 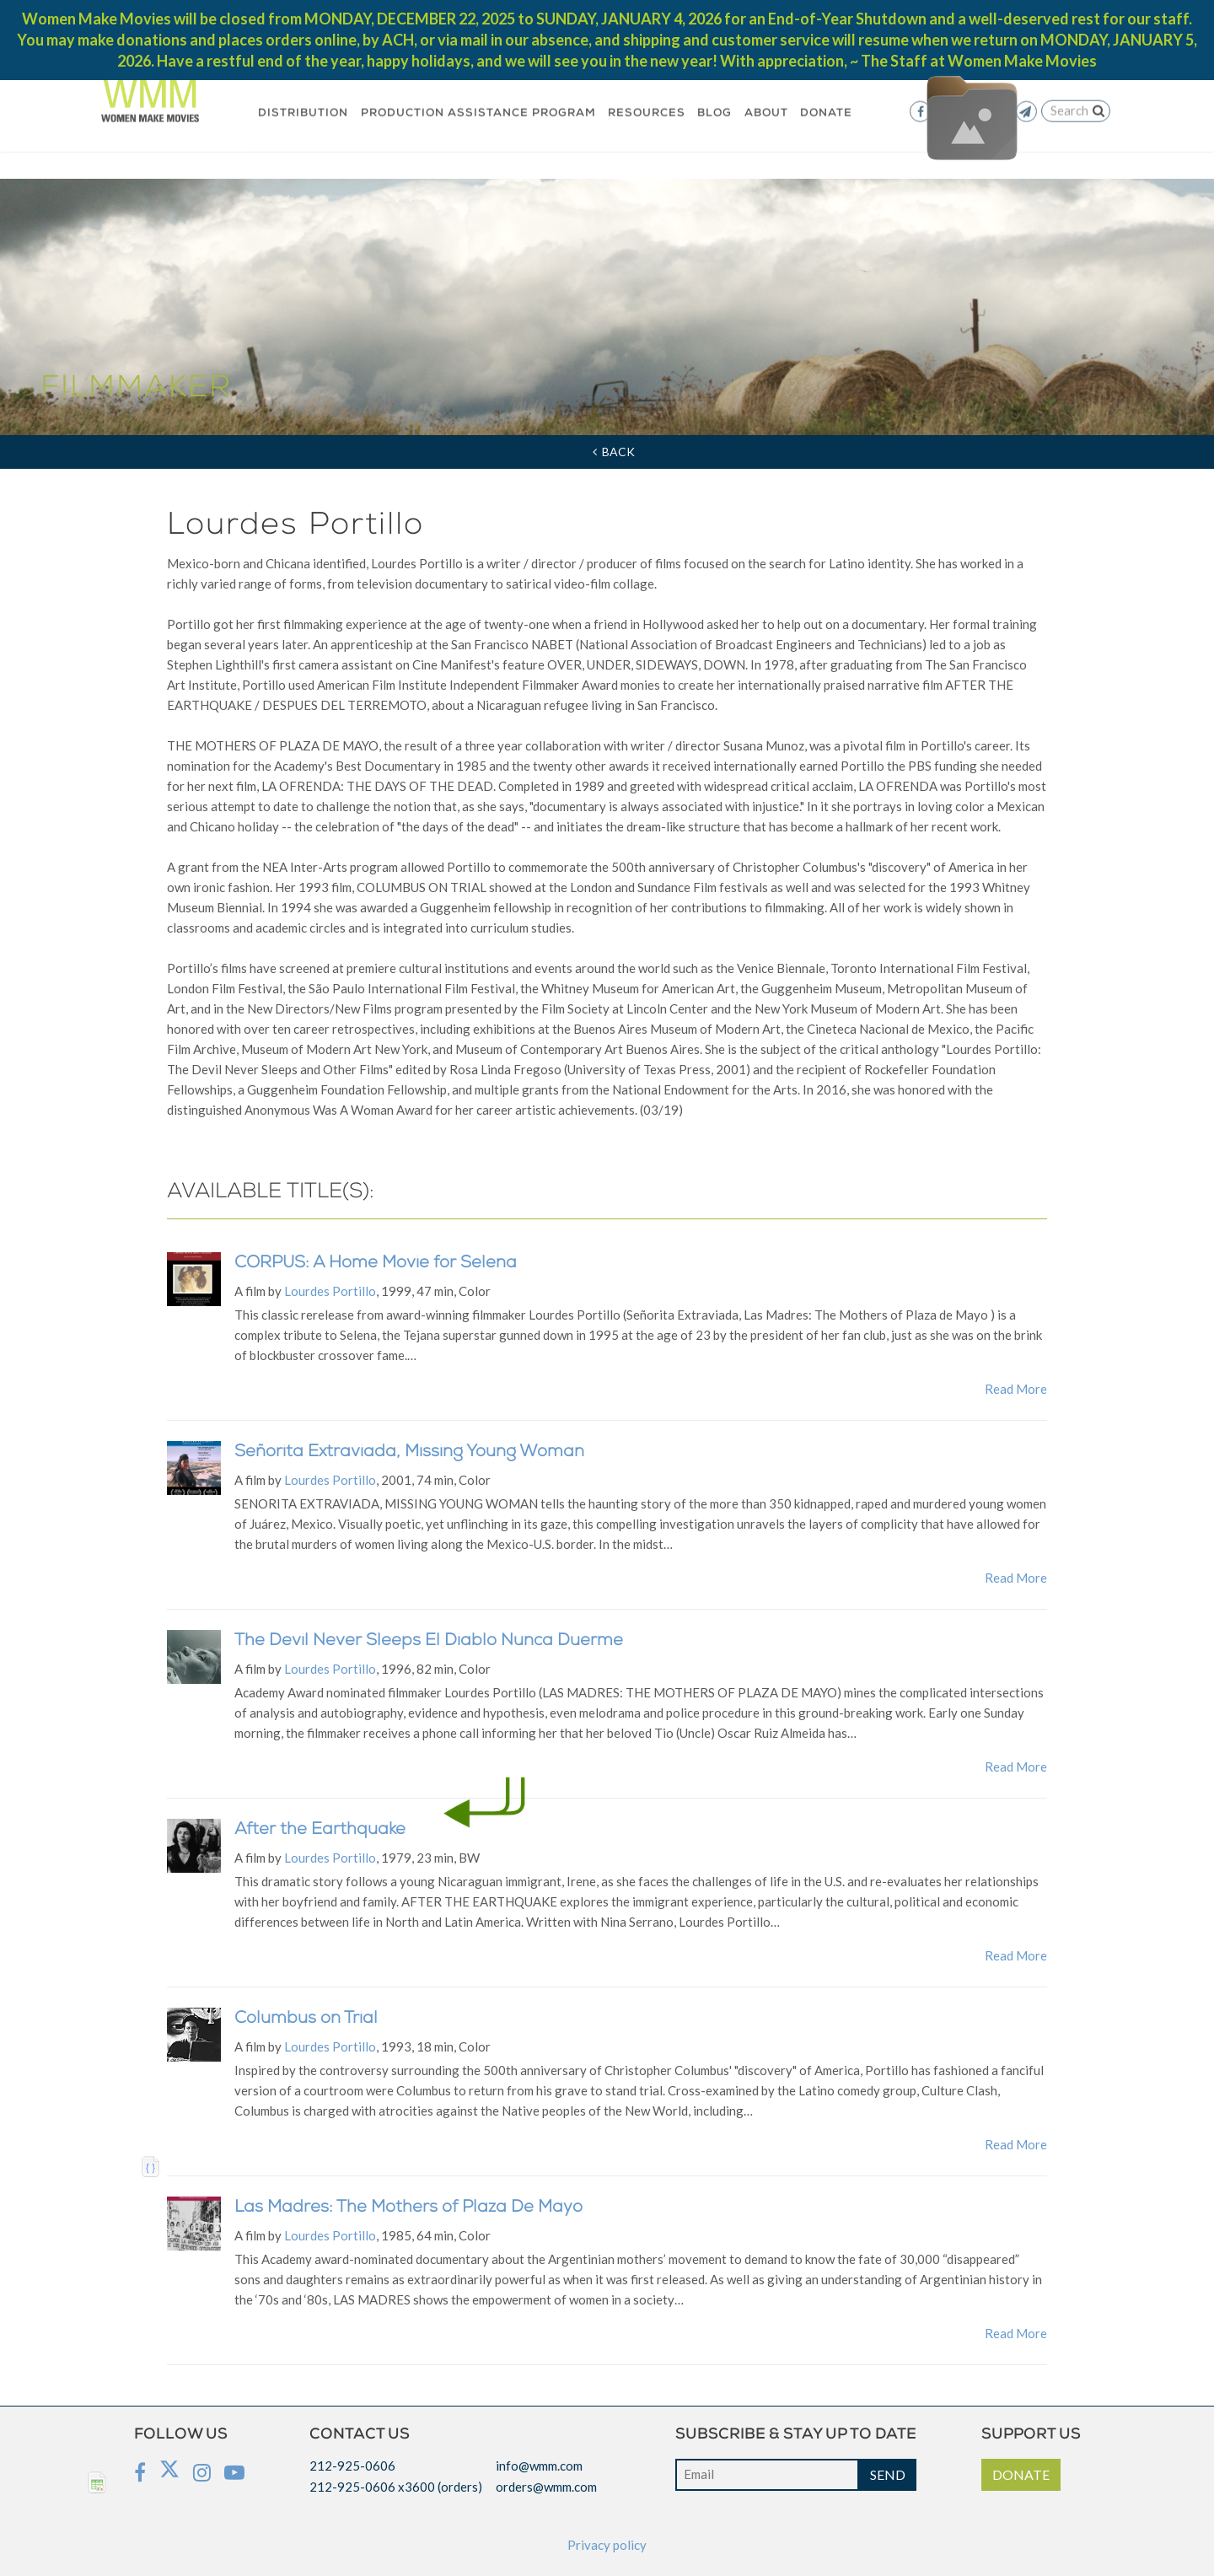 What do you see at coordinates (972, 118) in the screenshot?
I see `open your pictures folder` at bounding box center [972, 118].